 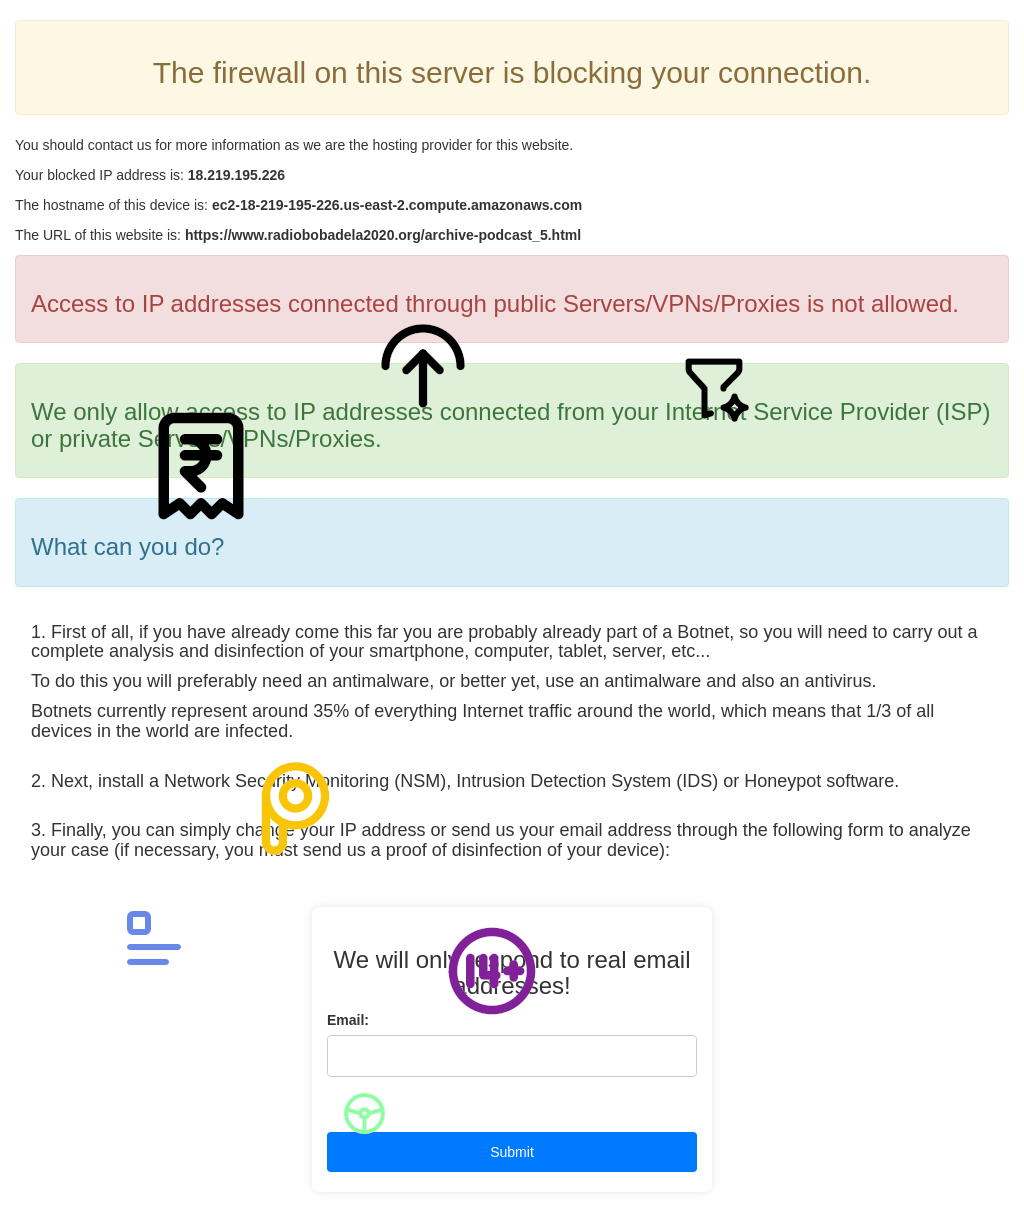 I want to click on indicates content rated for ages 14 and older, so click(x=492, y=971).